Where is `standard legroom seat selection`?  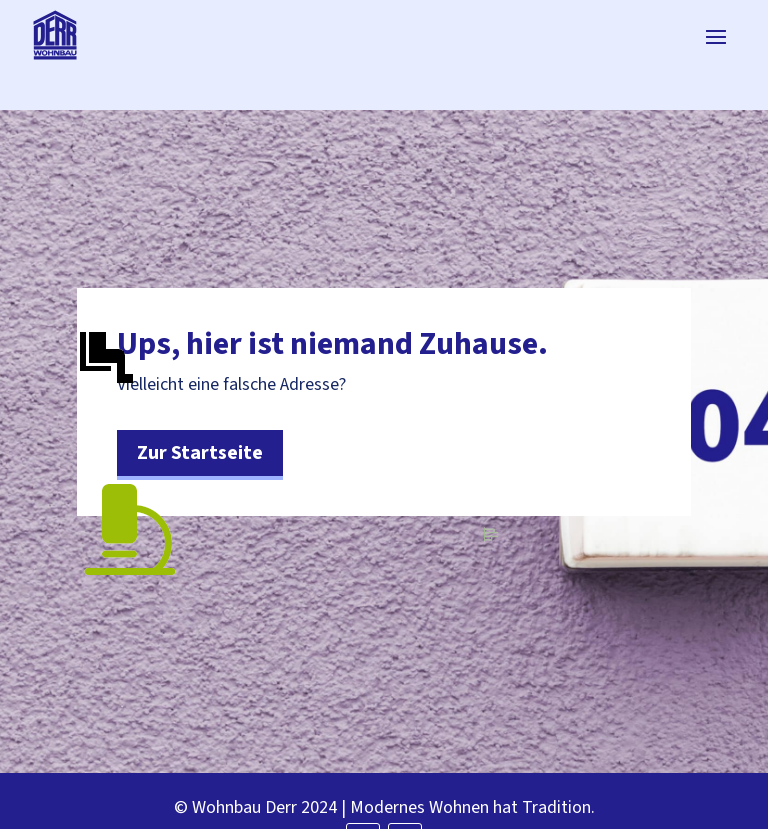 standard legroom seat selection is located at coordinates (105, 357).